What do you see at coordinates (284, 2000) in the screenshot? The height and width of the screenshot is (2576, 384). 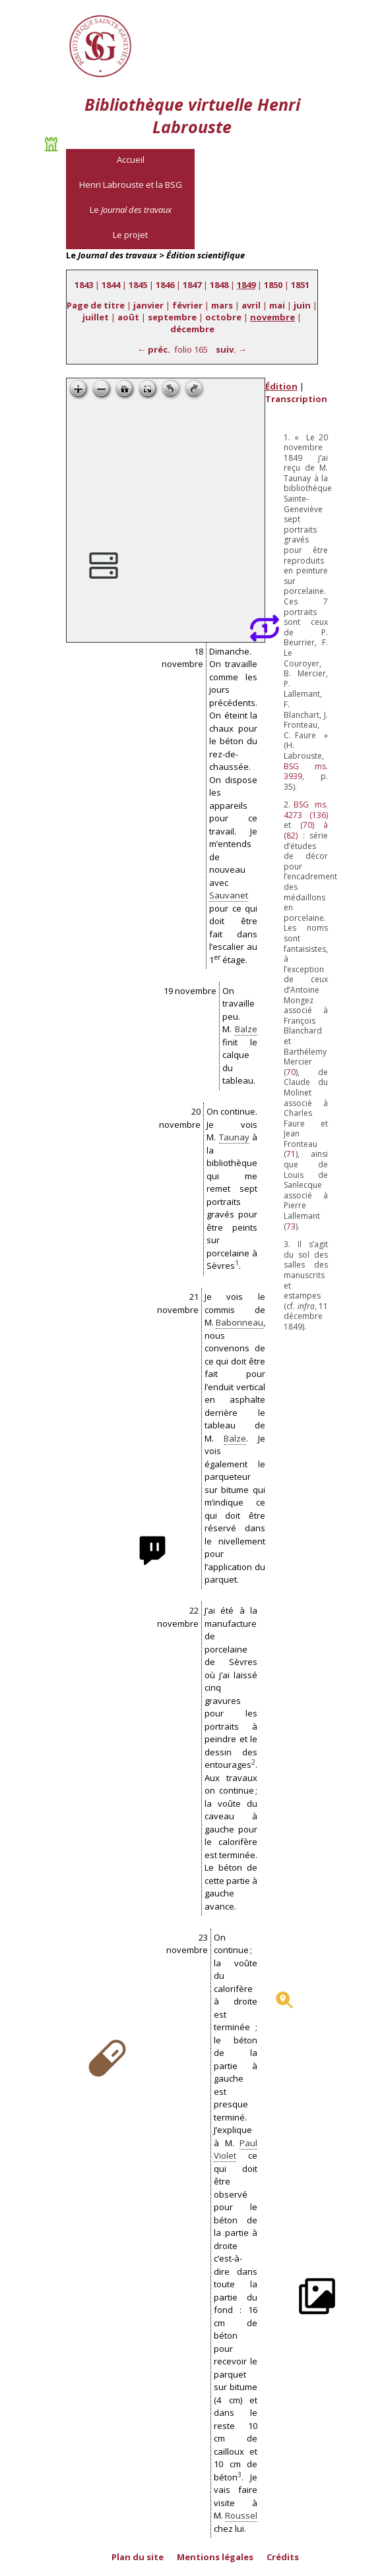 I see `search for a location` at bounding box center [284, 2000].